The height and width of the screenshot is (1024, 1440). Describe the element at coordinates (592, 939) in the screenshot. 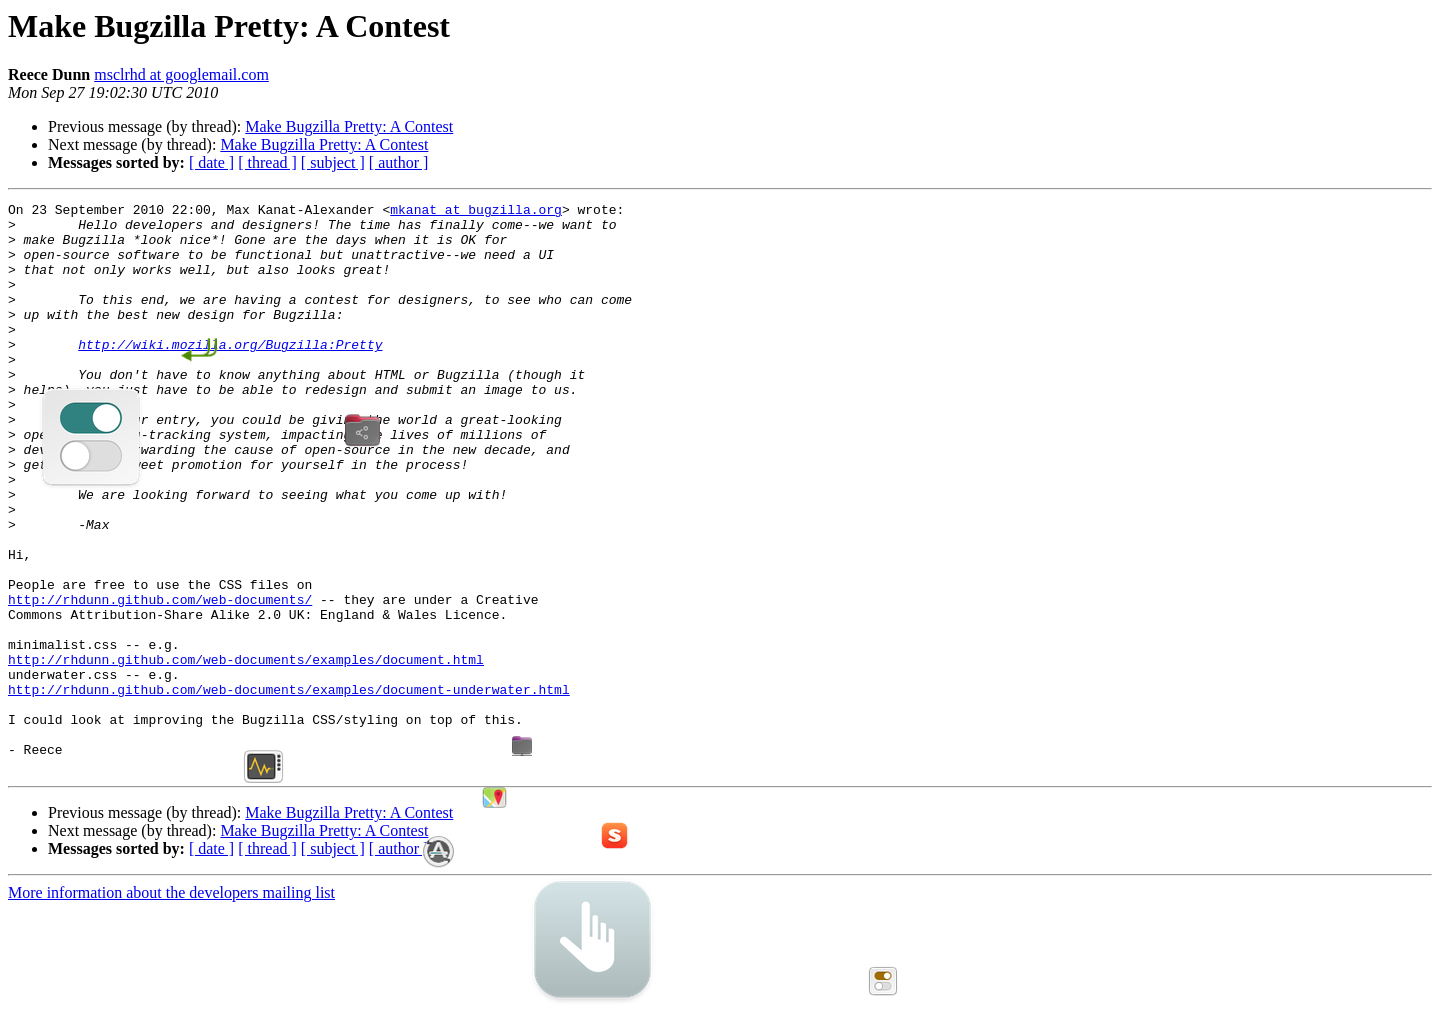

I see `open touché app for touch bar customization` at that location.